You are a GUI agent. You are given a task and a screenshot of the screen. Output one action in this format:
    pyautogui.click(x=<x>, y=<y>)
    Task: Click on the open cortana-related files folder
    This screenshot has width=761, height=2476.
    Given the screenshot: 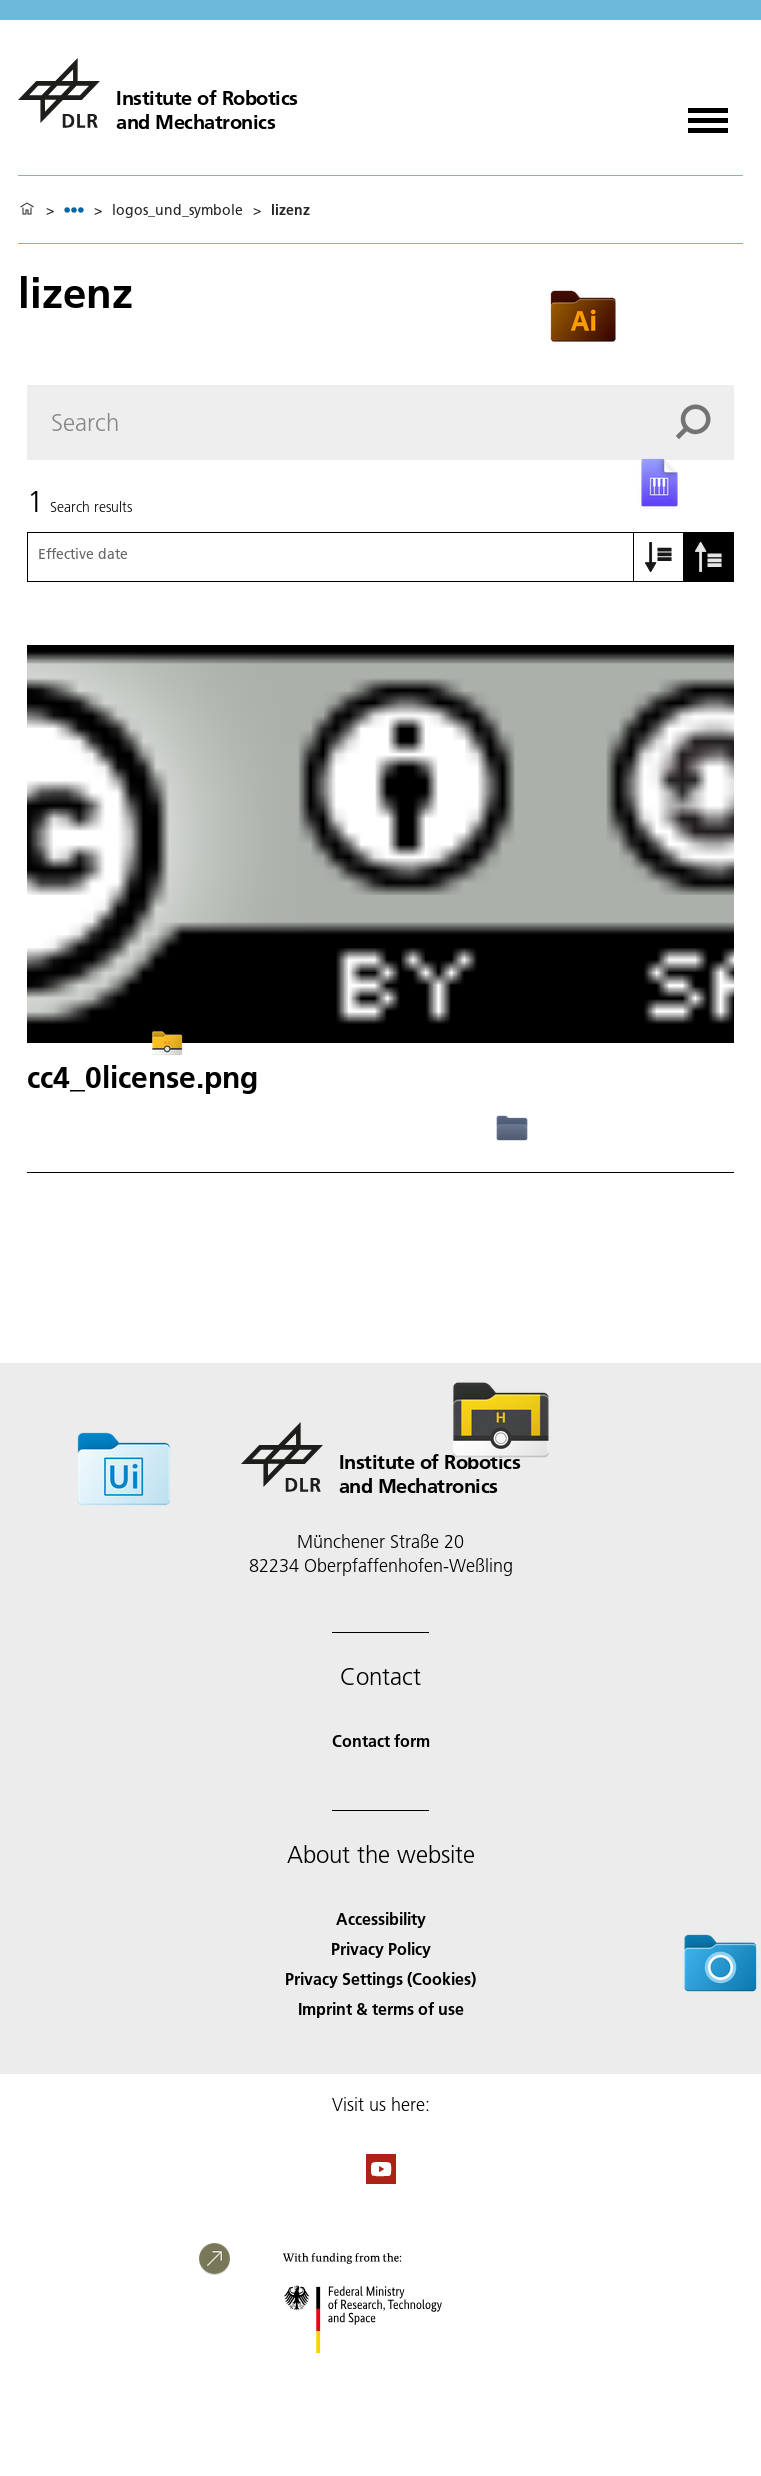 What is the action you would take?
    pyautogui.click(x=720, y=1965)
    